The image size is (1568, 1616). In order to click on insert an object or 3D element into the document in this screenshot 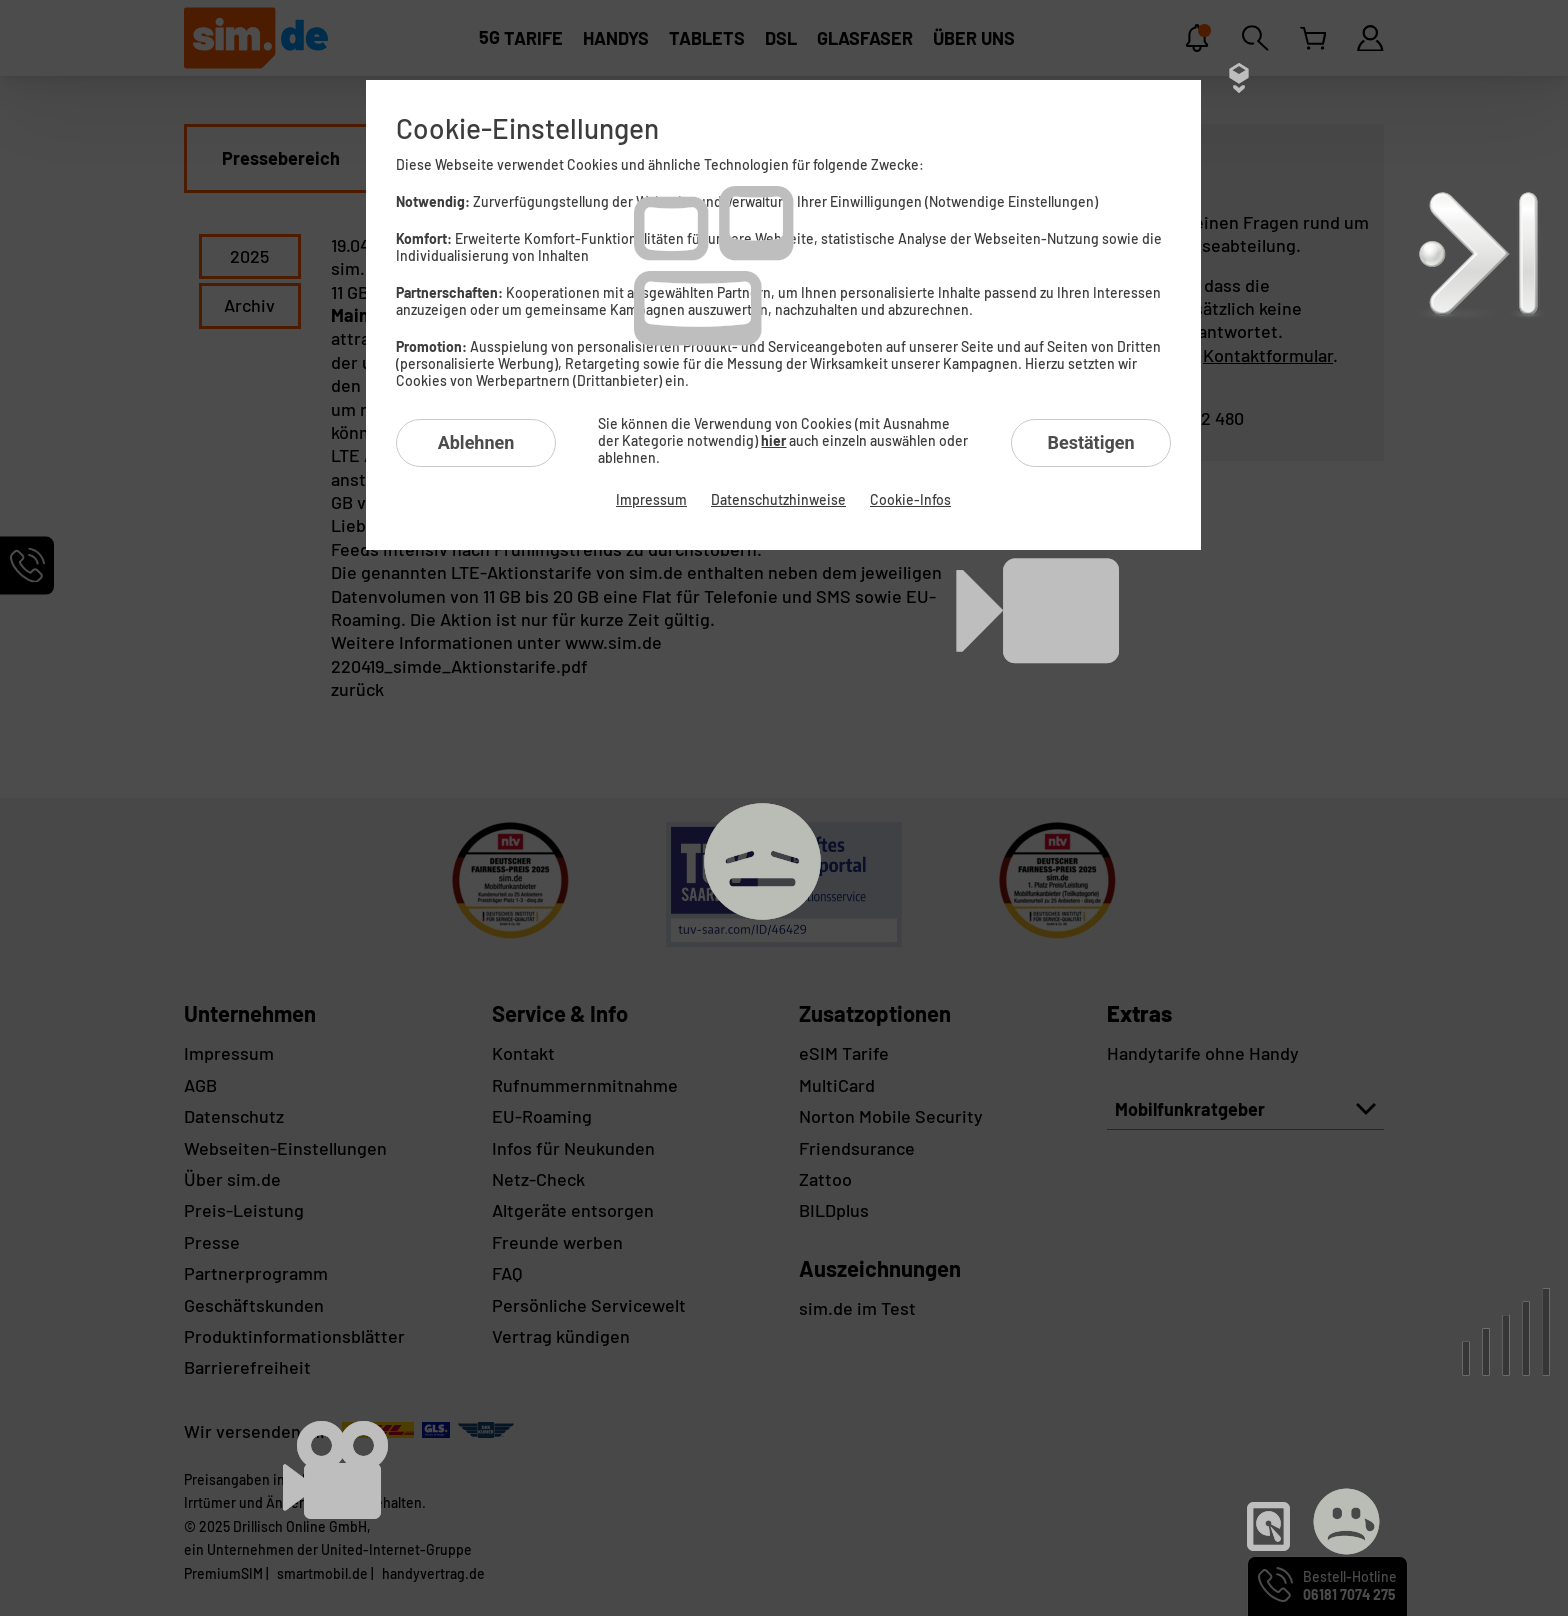, I will do `click(1239, 78)`.